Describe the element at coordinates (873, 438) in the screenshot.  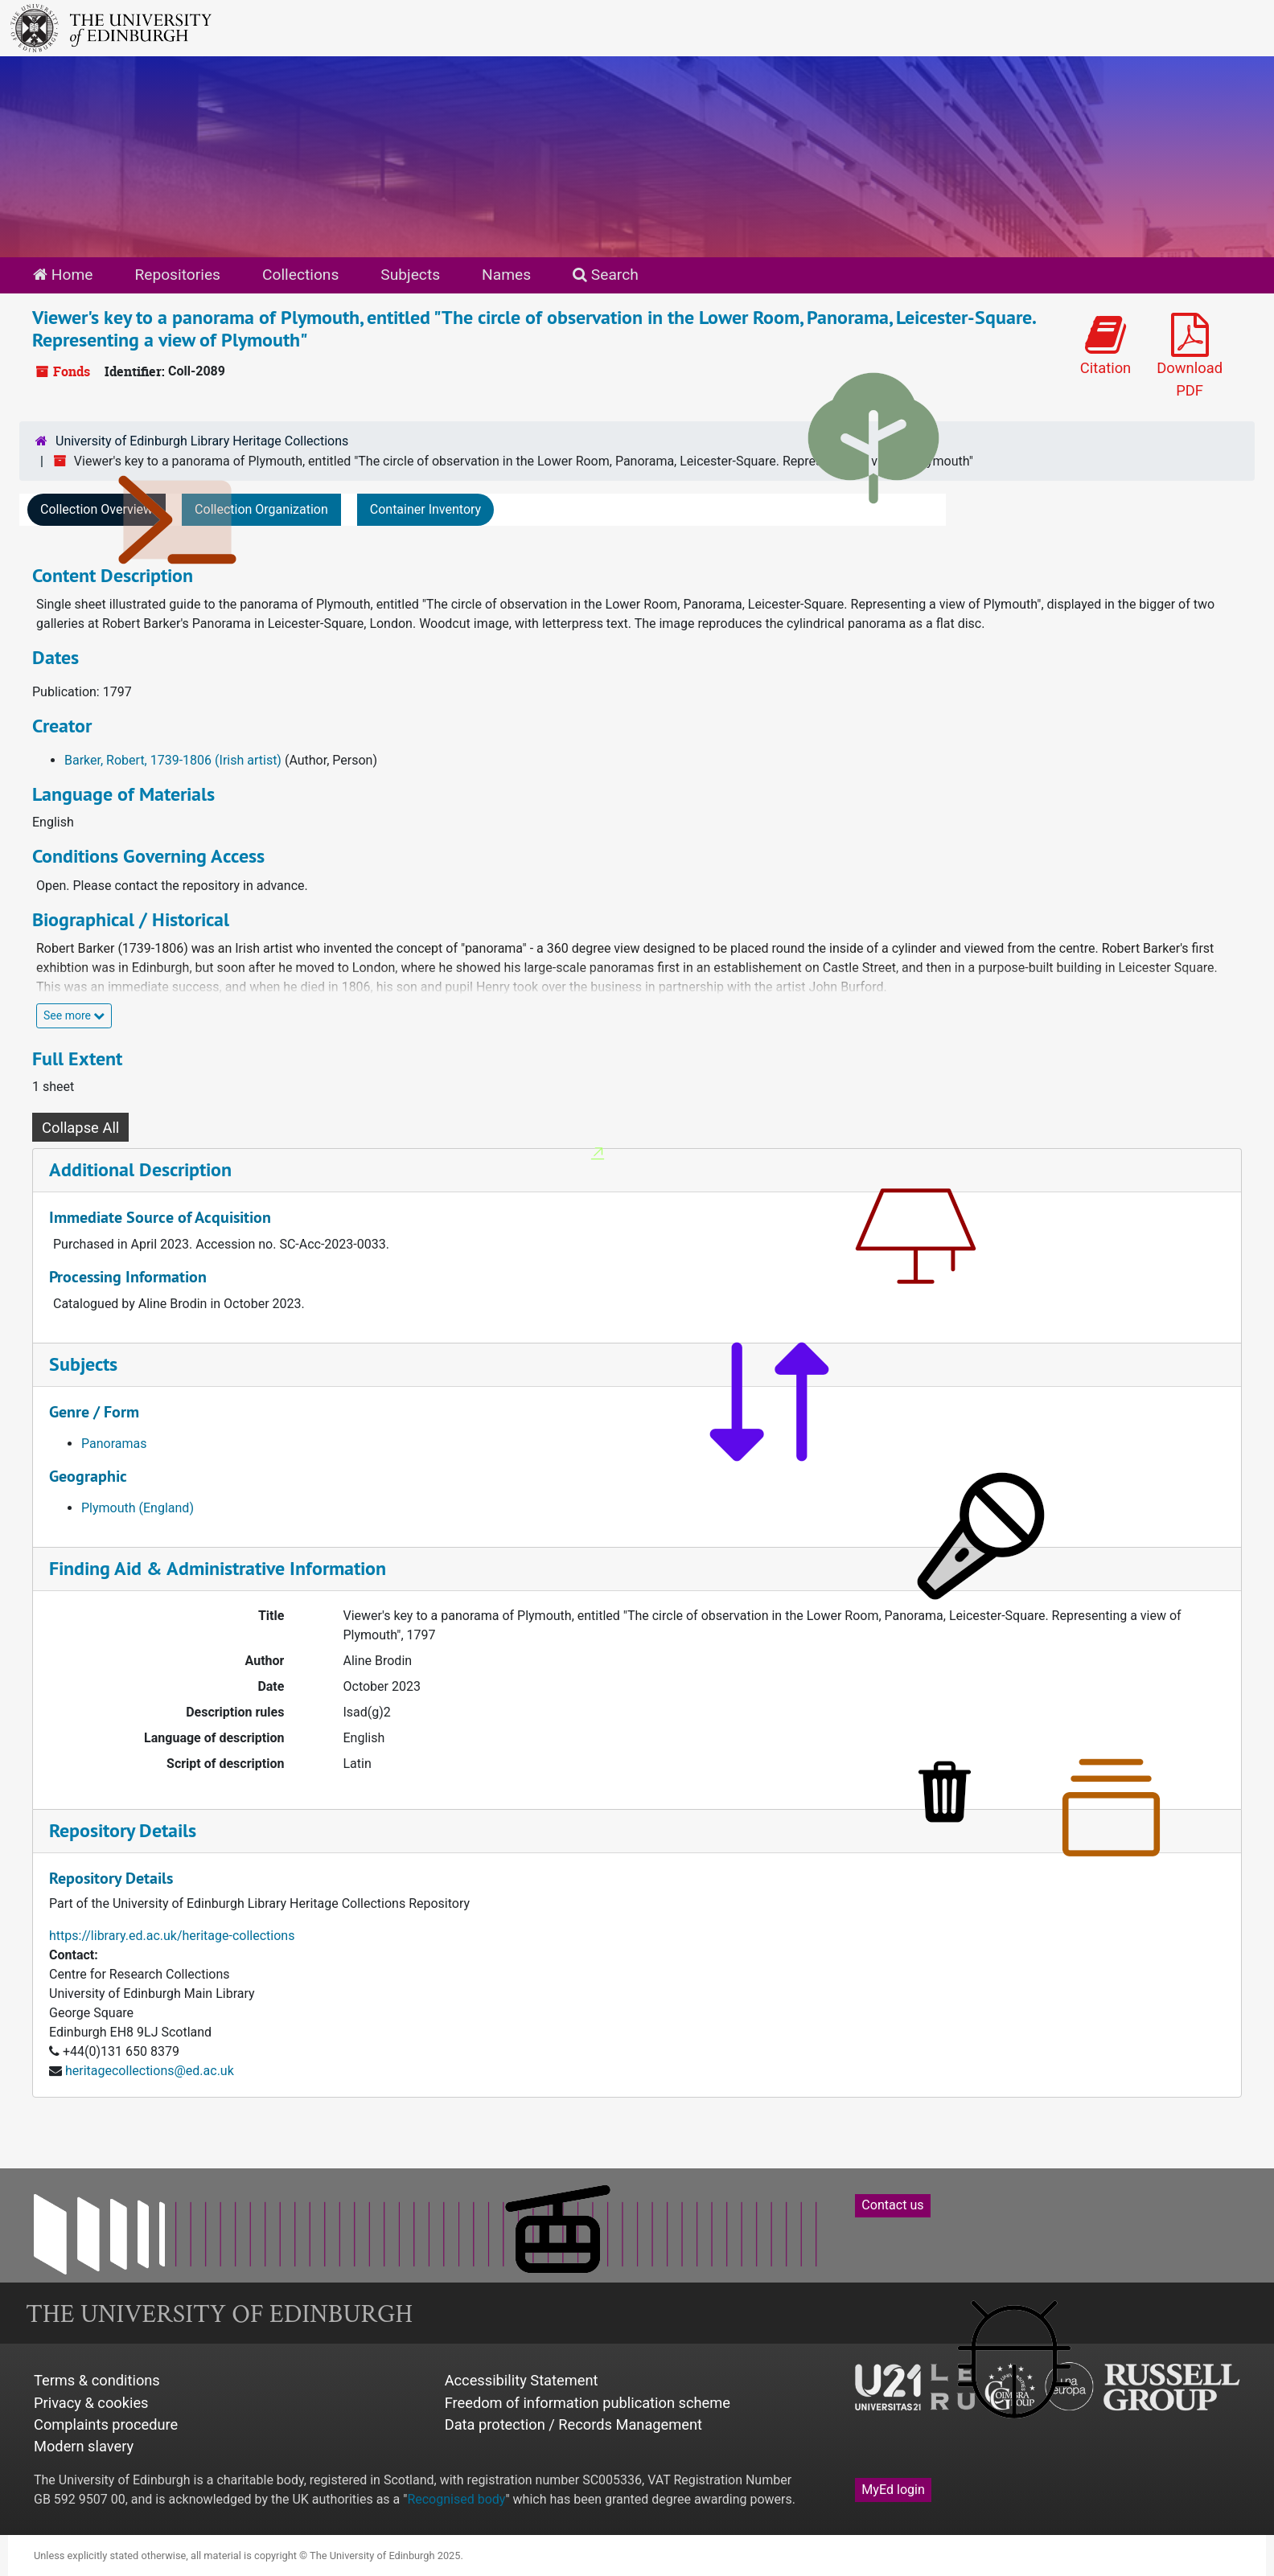
I see `view parks or nature areas on a map` at that location.